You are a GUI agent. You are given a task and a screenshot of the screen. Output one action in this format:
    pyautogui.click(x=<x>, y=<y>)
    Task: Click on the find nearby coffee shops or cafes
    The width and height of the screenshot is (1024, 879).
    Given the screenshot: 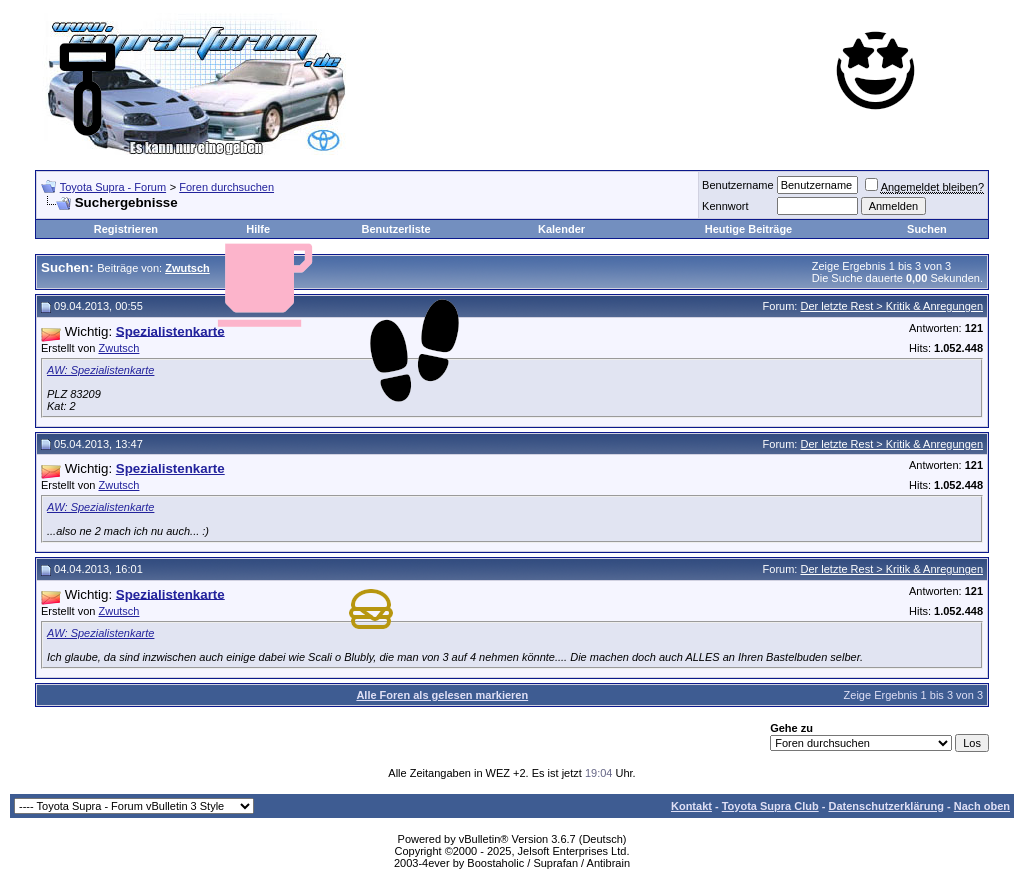 What is the action you would take?
    pyautogui.click(x=265, y=287)
    